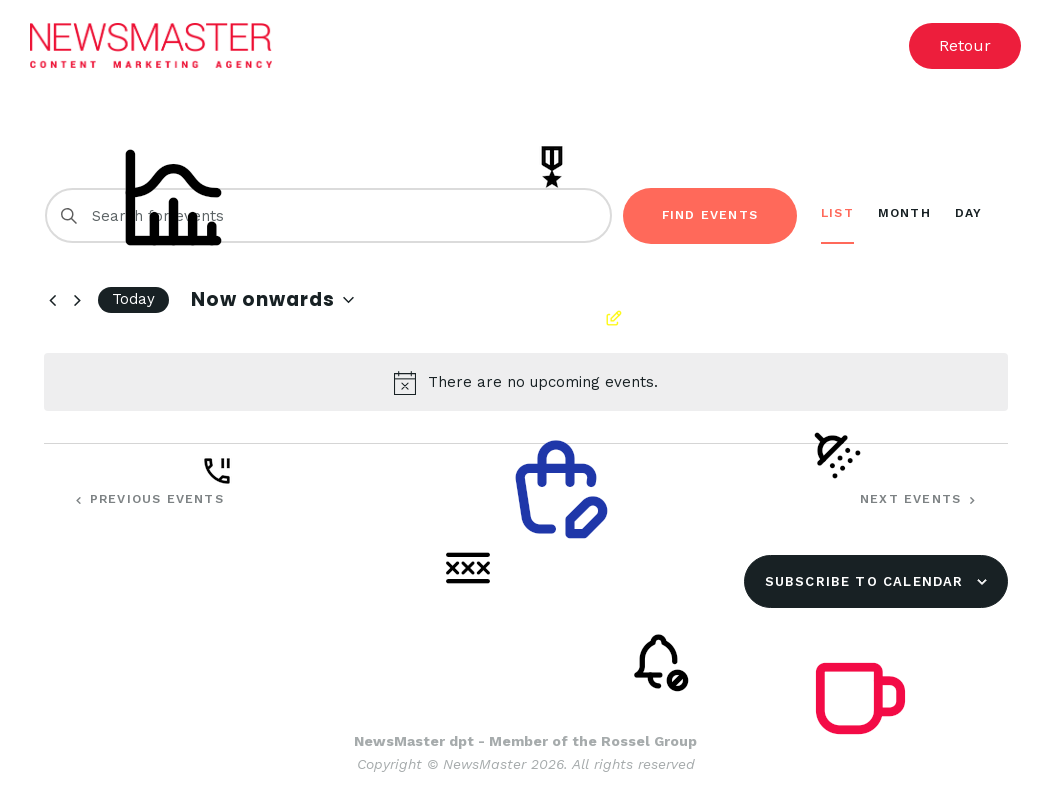 The image size is (1051, 805). What do you see at coordinates (860, 698) in the screenshot?
I see `access coffee break or pause timer` at bounding box center [860, 698].